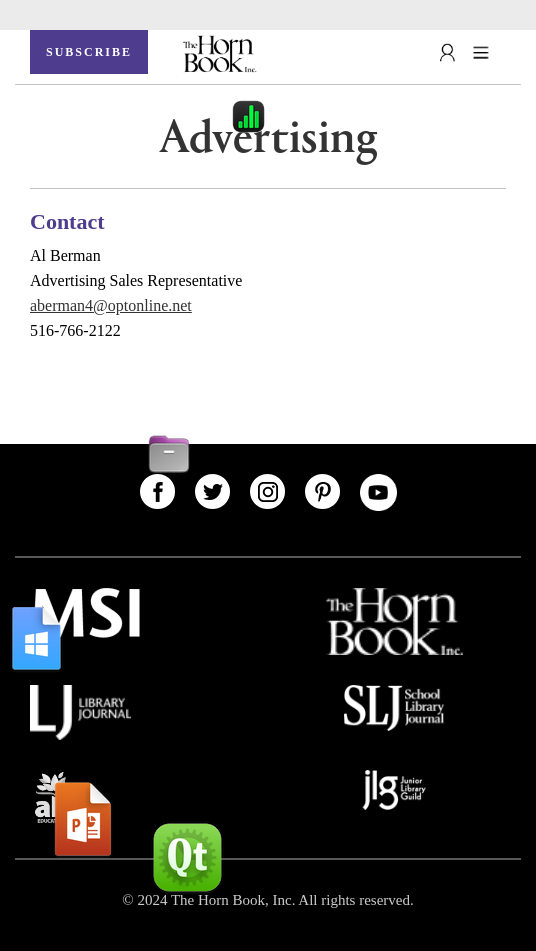 This screenshot has height=951, width=536. I want to click on a windows executable file (.exe), so click(36, 639).